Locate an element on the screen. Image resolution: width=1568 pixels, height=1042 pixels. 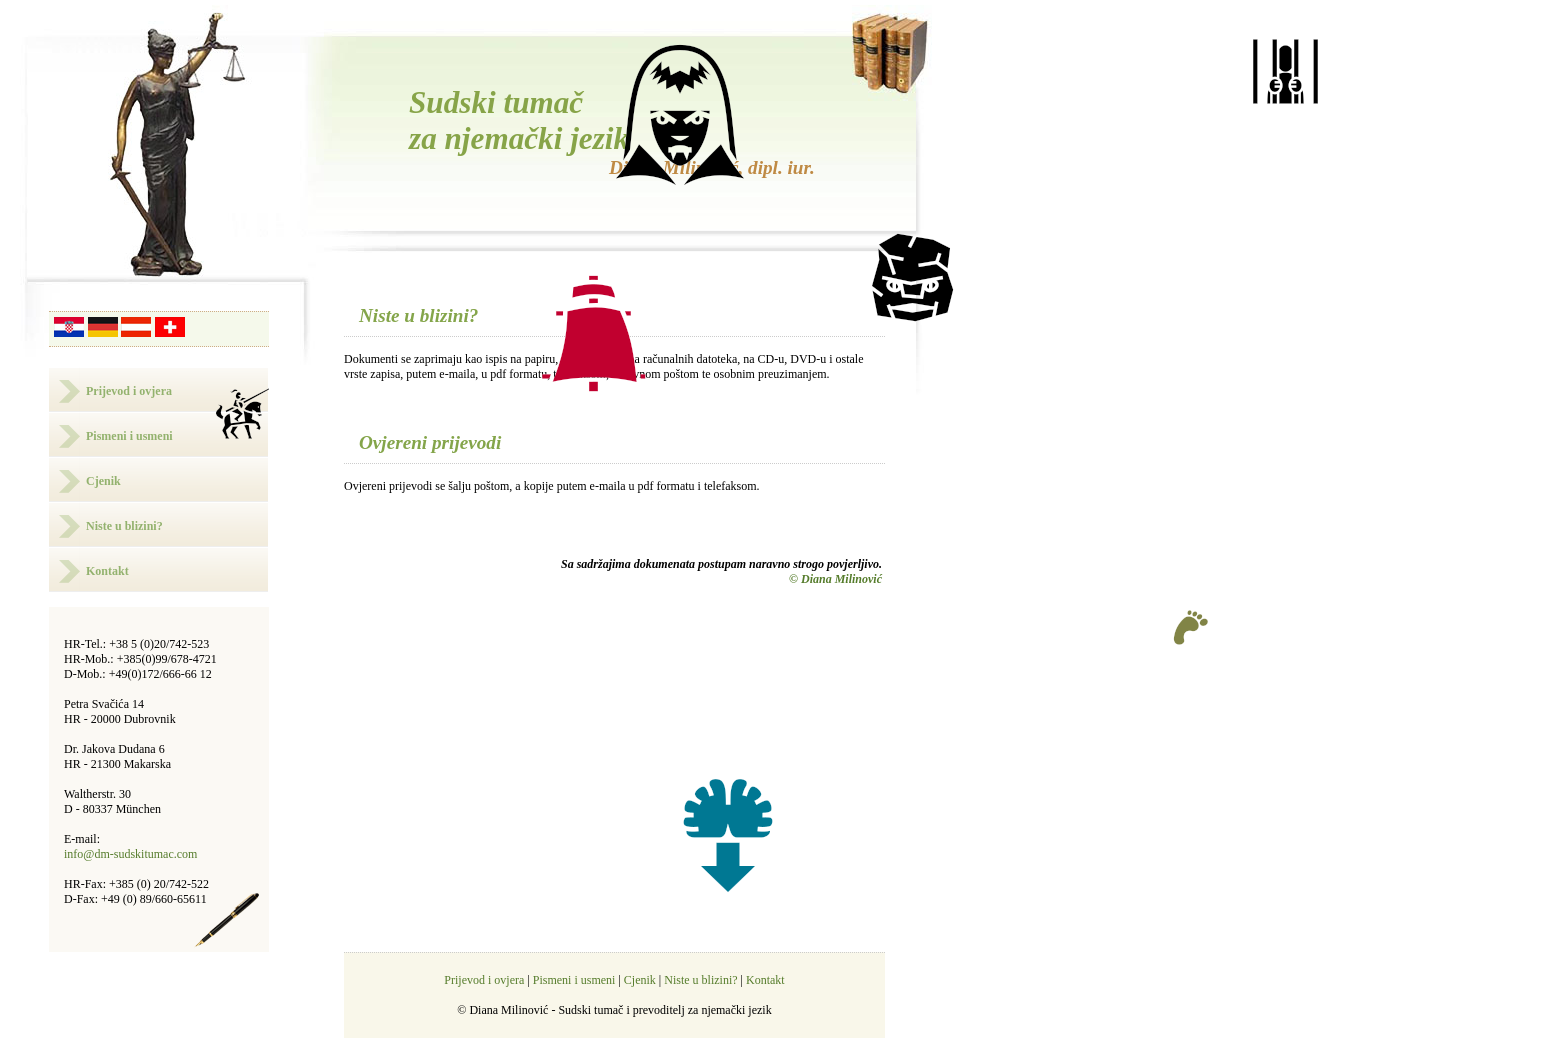
navigate to sailing or boat-related content is located at coordinates (593, 333).